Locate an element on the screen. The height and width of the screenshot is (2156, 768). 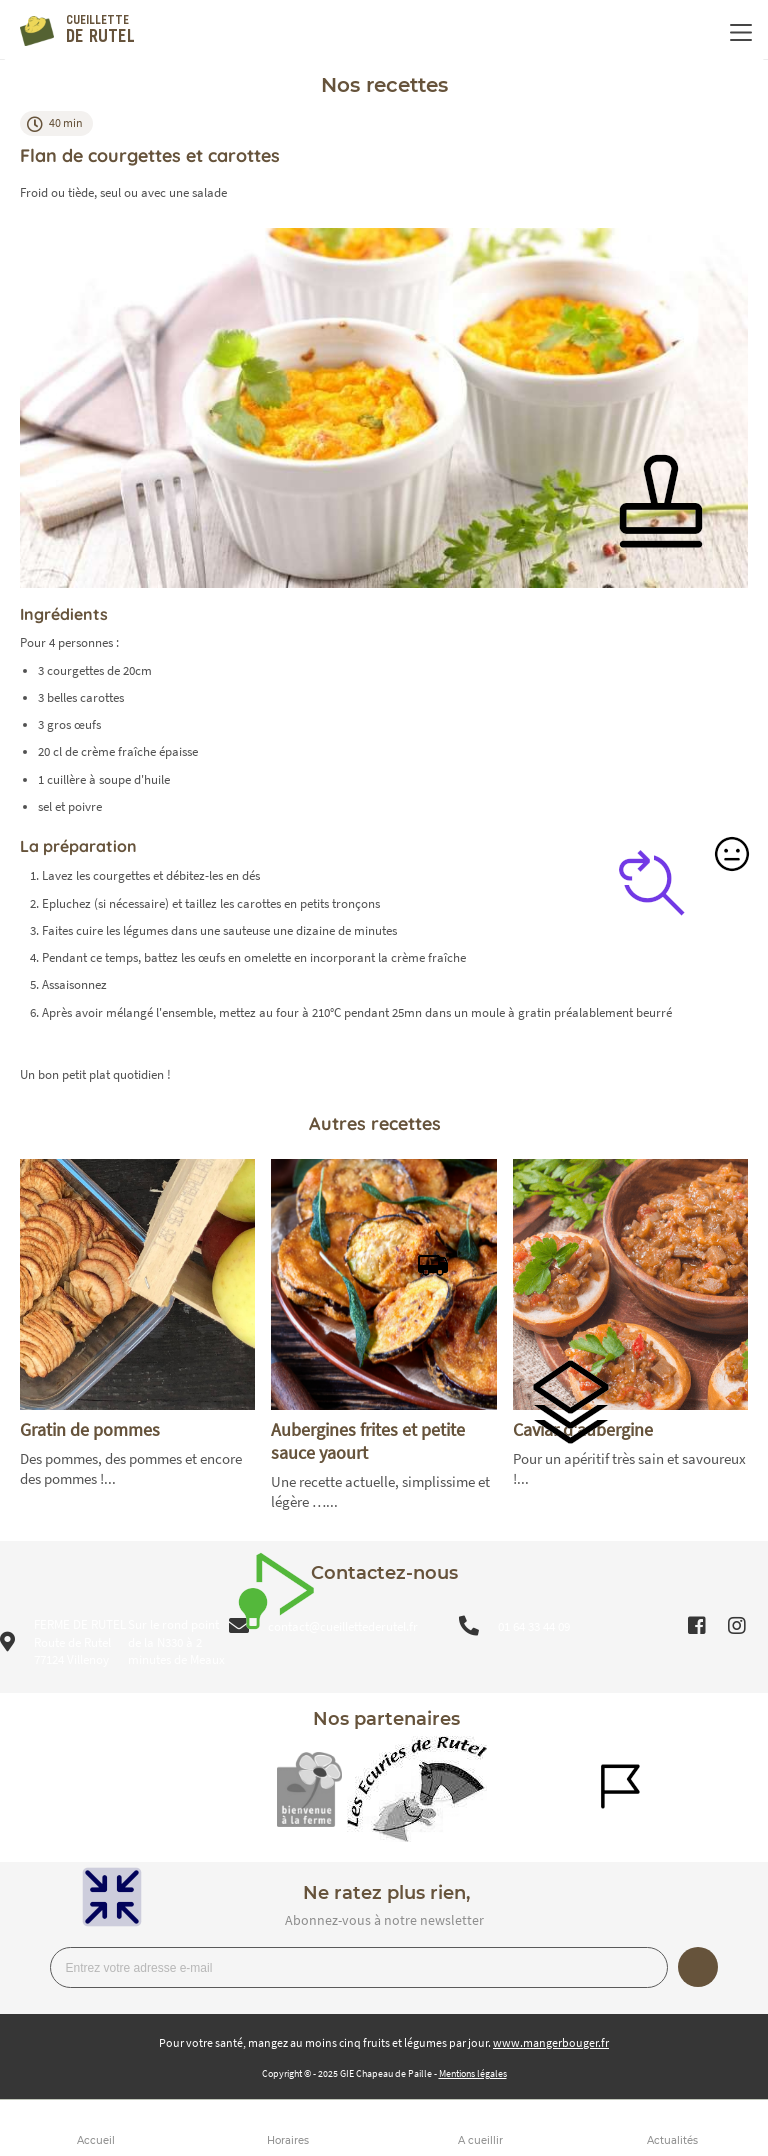
track your delivery or shipment is located at coordinates (432, 1264).